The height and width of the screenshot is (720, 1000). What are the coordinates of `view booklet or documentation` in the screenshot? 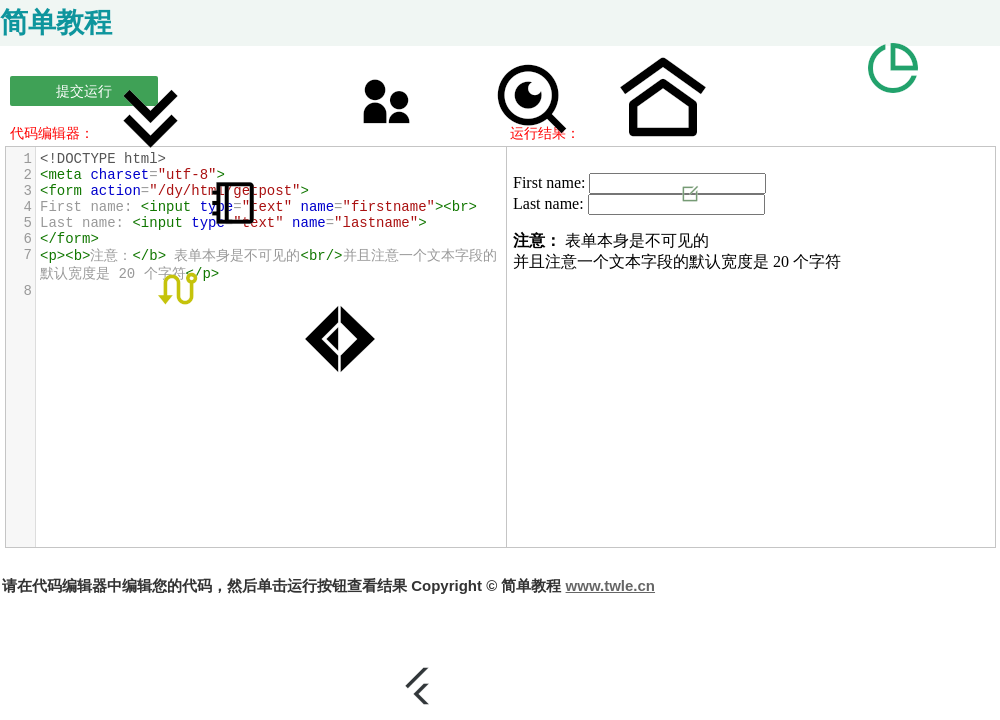 It's located at (233, 203).